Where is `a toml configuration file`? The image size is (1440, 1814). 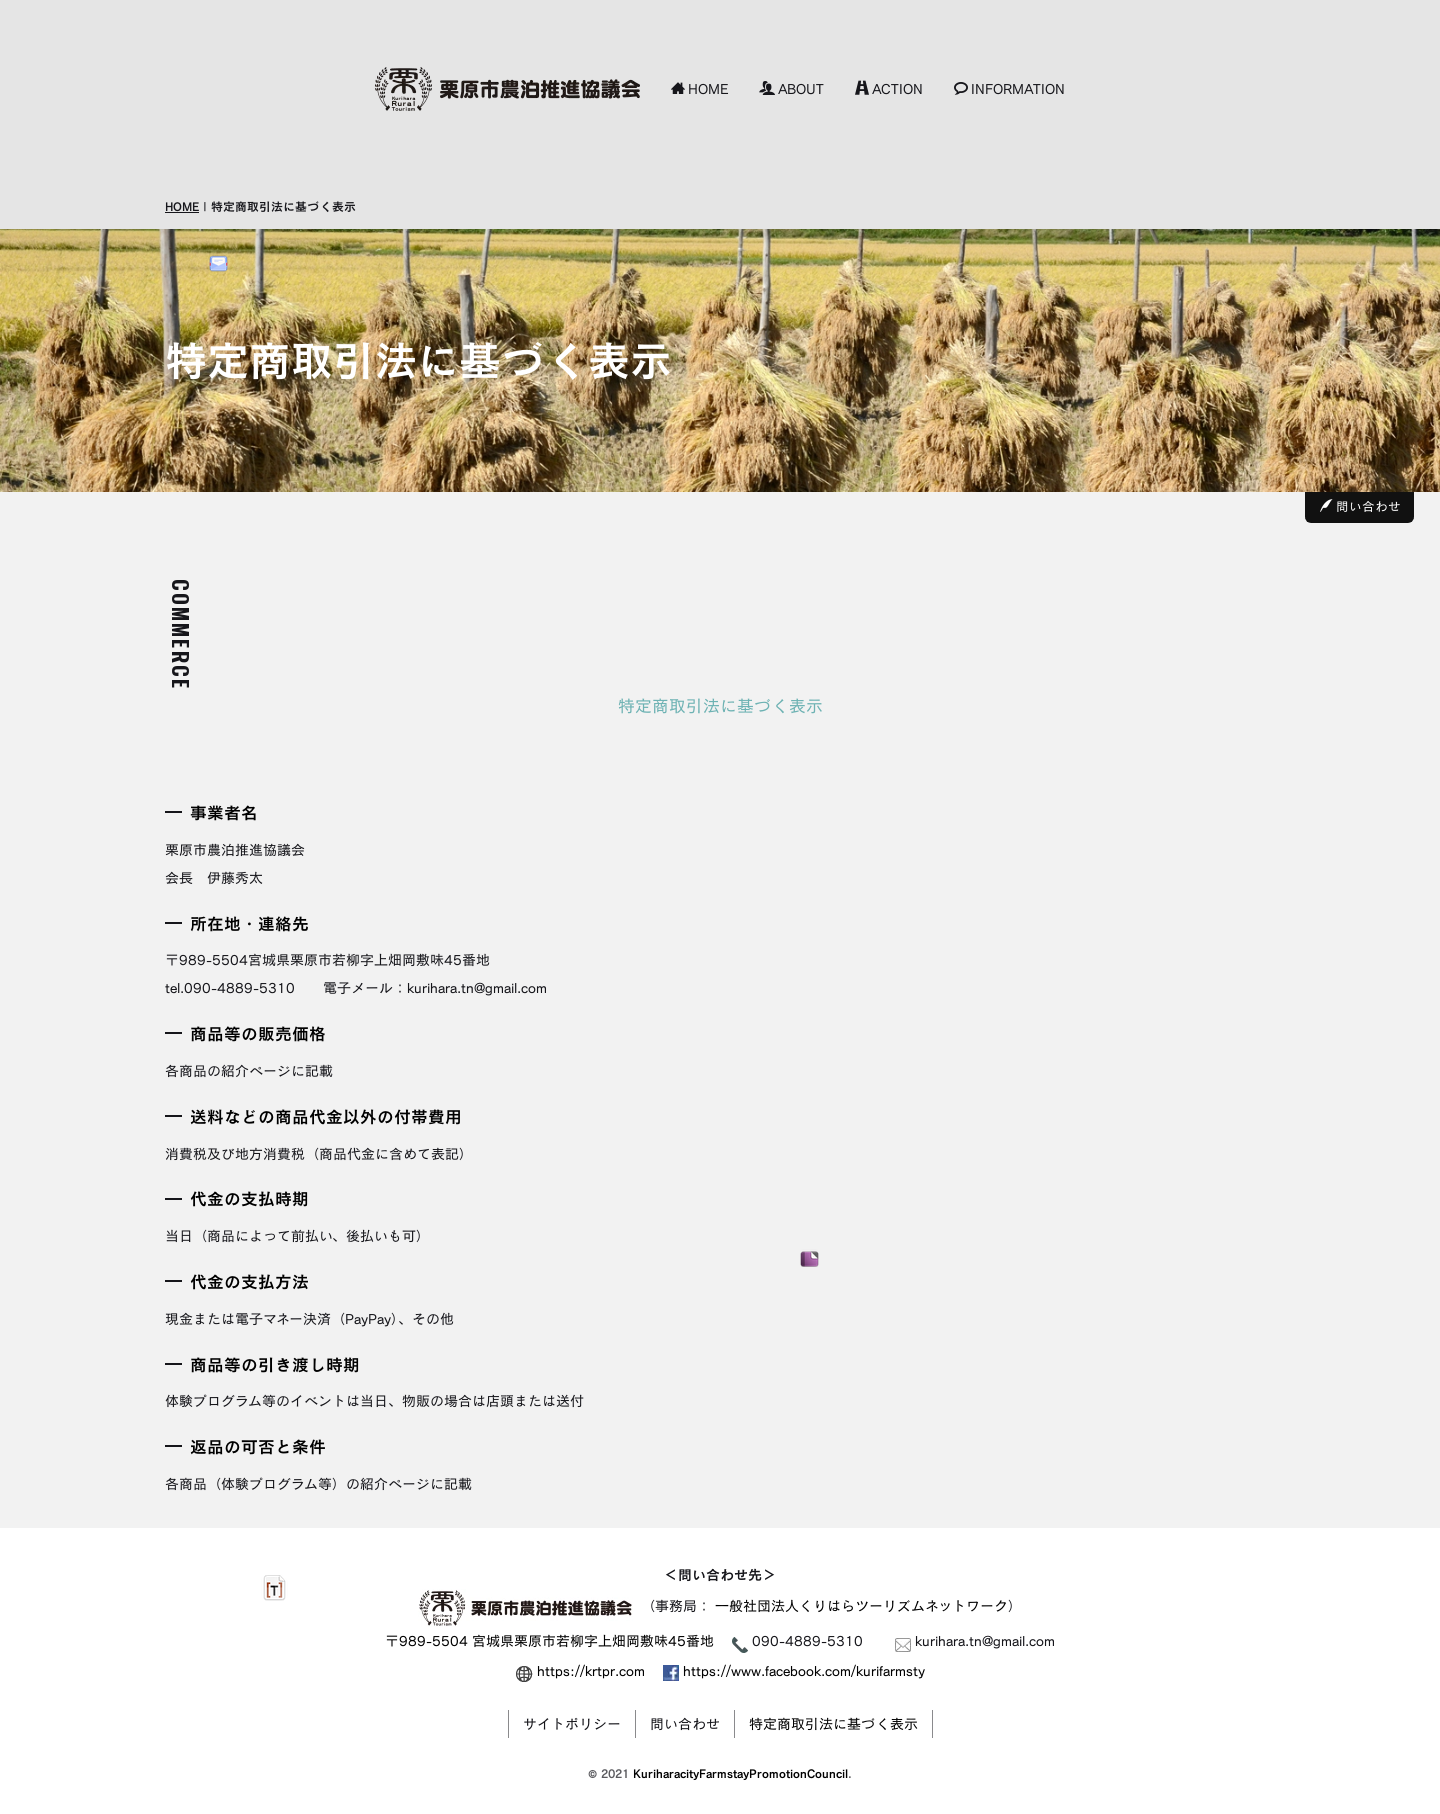 a toml configuration file is located at coordinates (274, 1587).